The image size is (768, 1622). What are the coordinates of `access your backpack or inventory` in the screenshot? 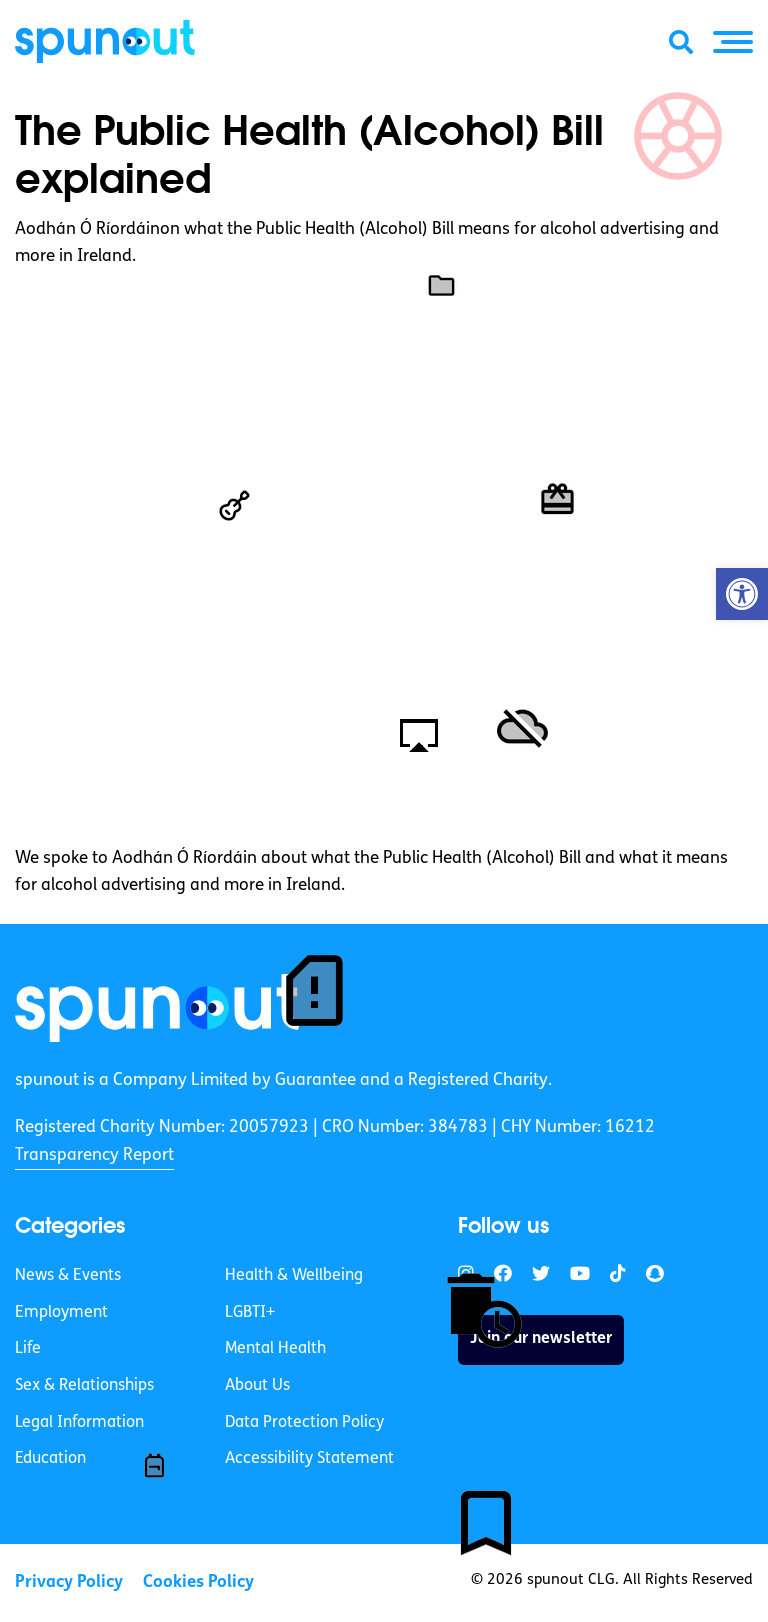 It's located at (154, 1465).